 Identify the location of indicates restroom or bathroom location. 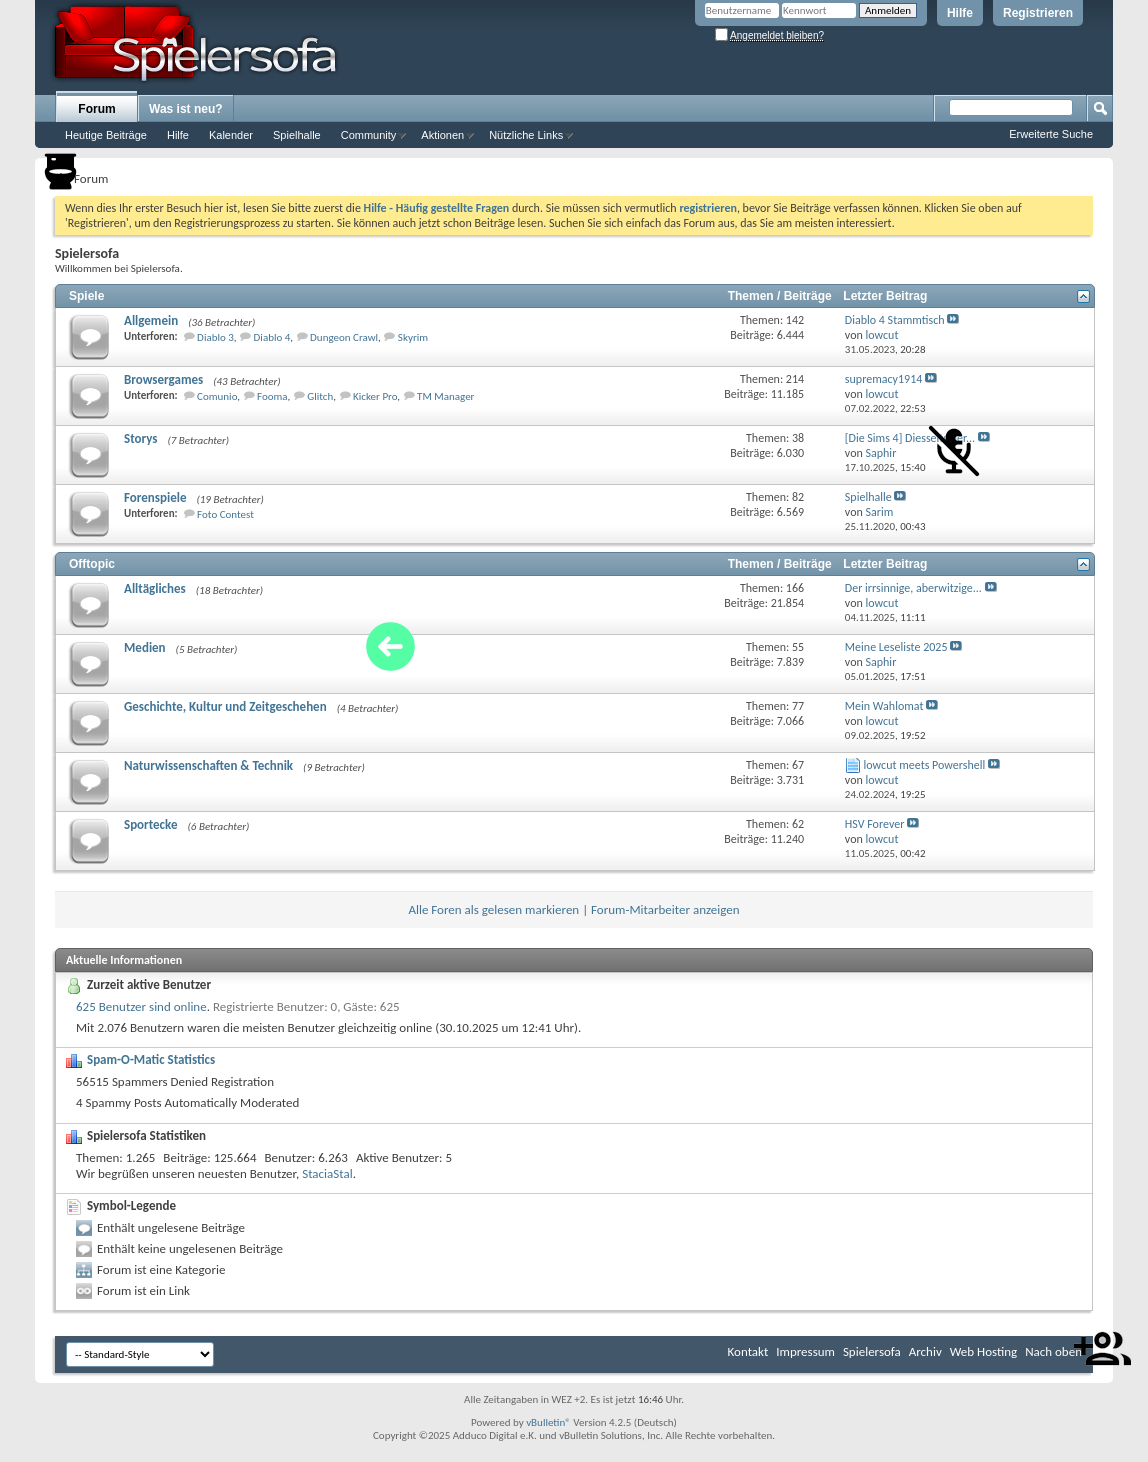
(60, 171).